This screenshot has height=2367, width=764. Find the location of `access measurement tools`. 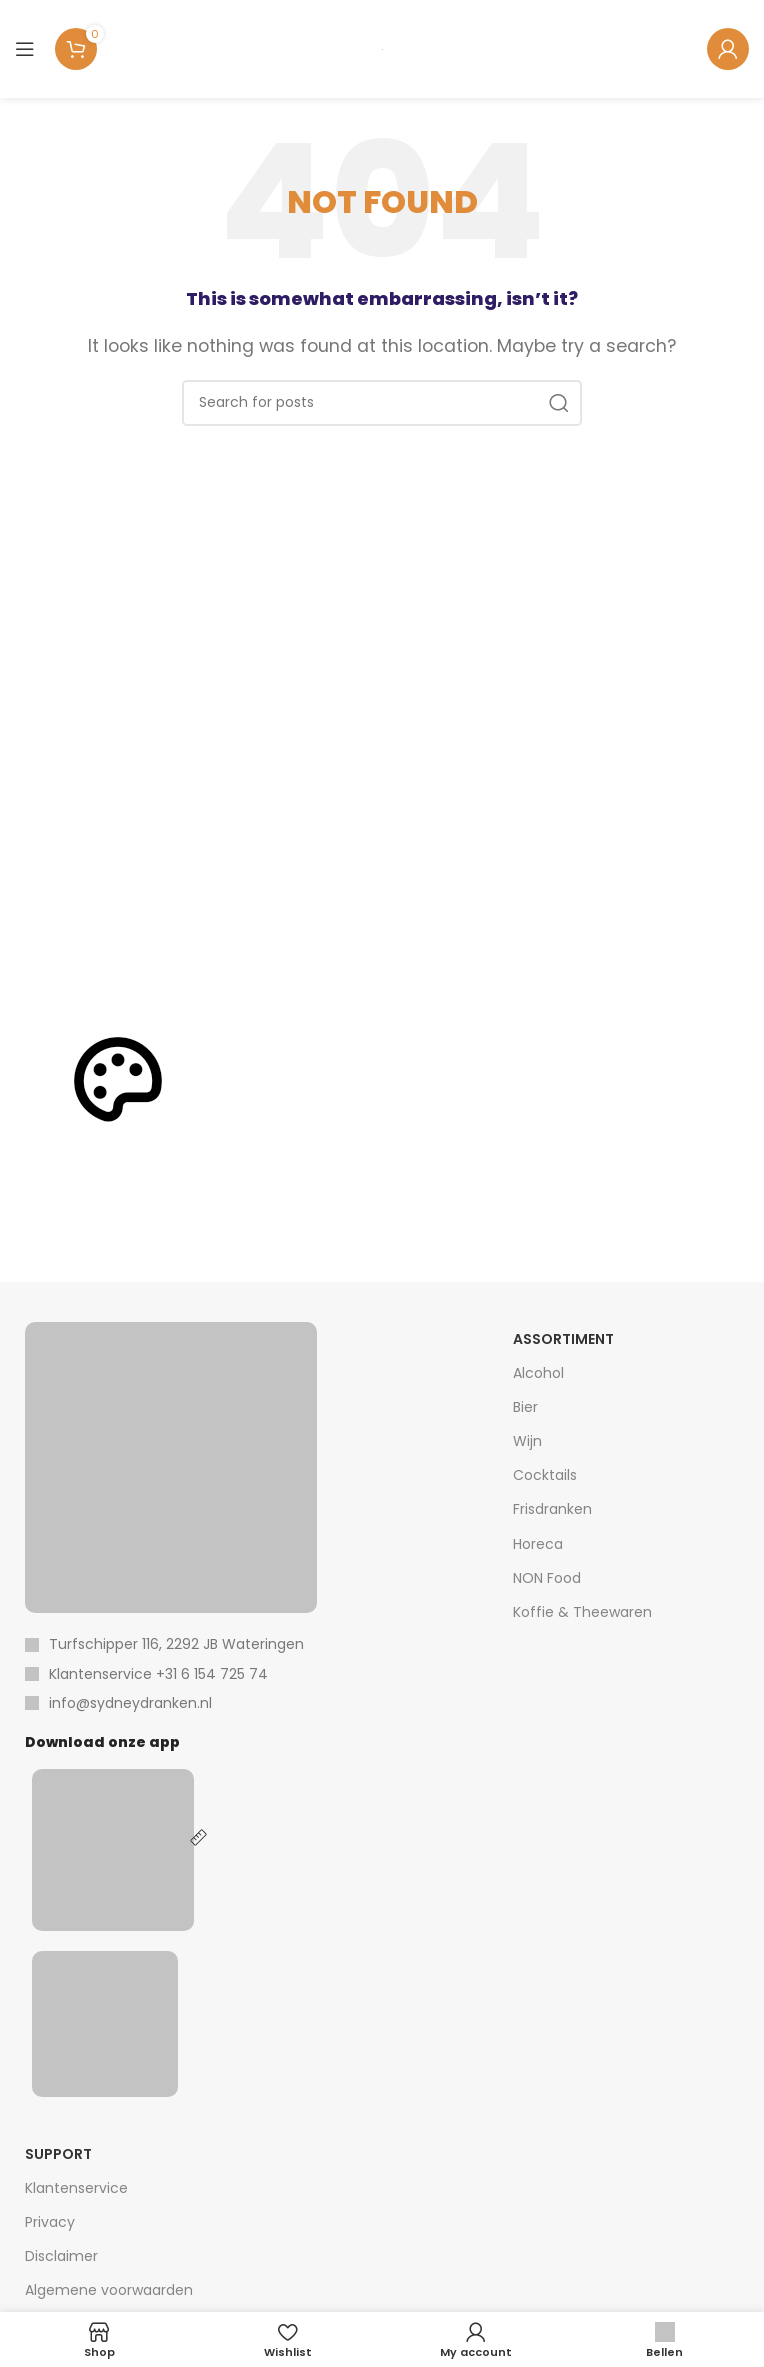

access measurement tools is located at coordinates (198, 1837).